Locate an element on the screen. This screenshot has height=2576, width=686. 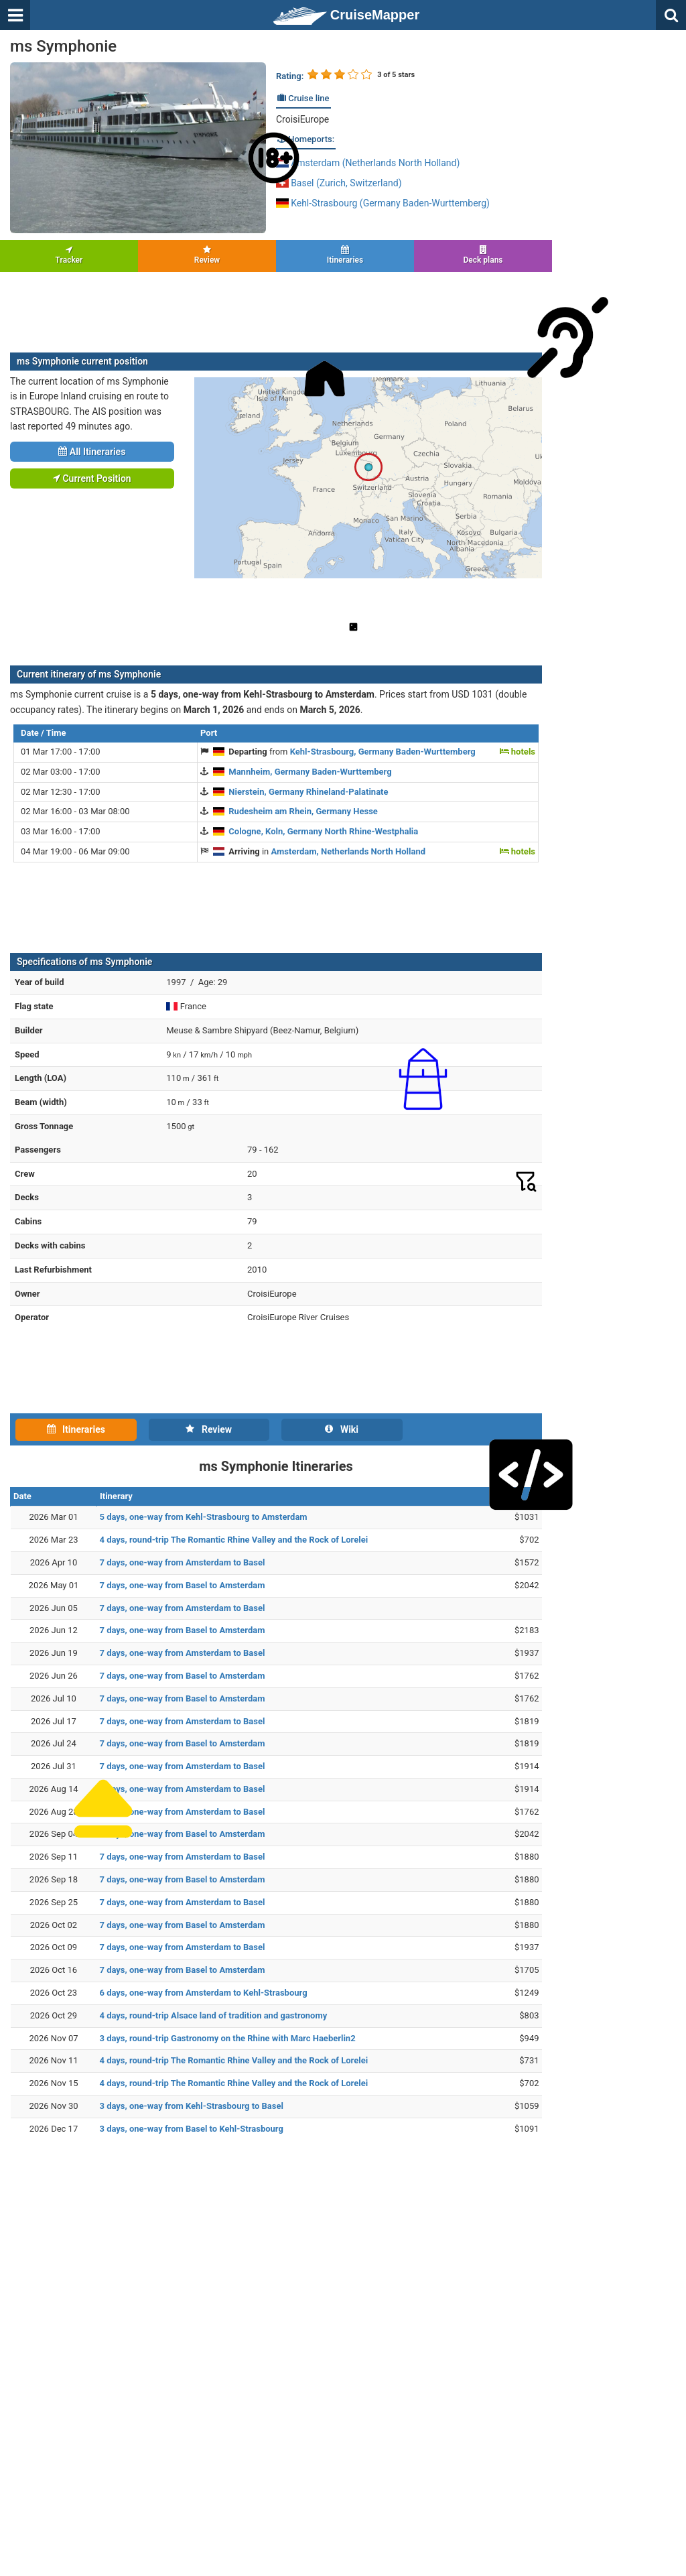
indicates a random or chance-based action is located at coordinates (353, 627).